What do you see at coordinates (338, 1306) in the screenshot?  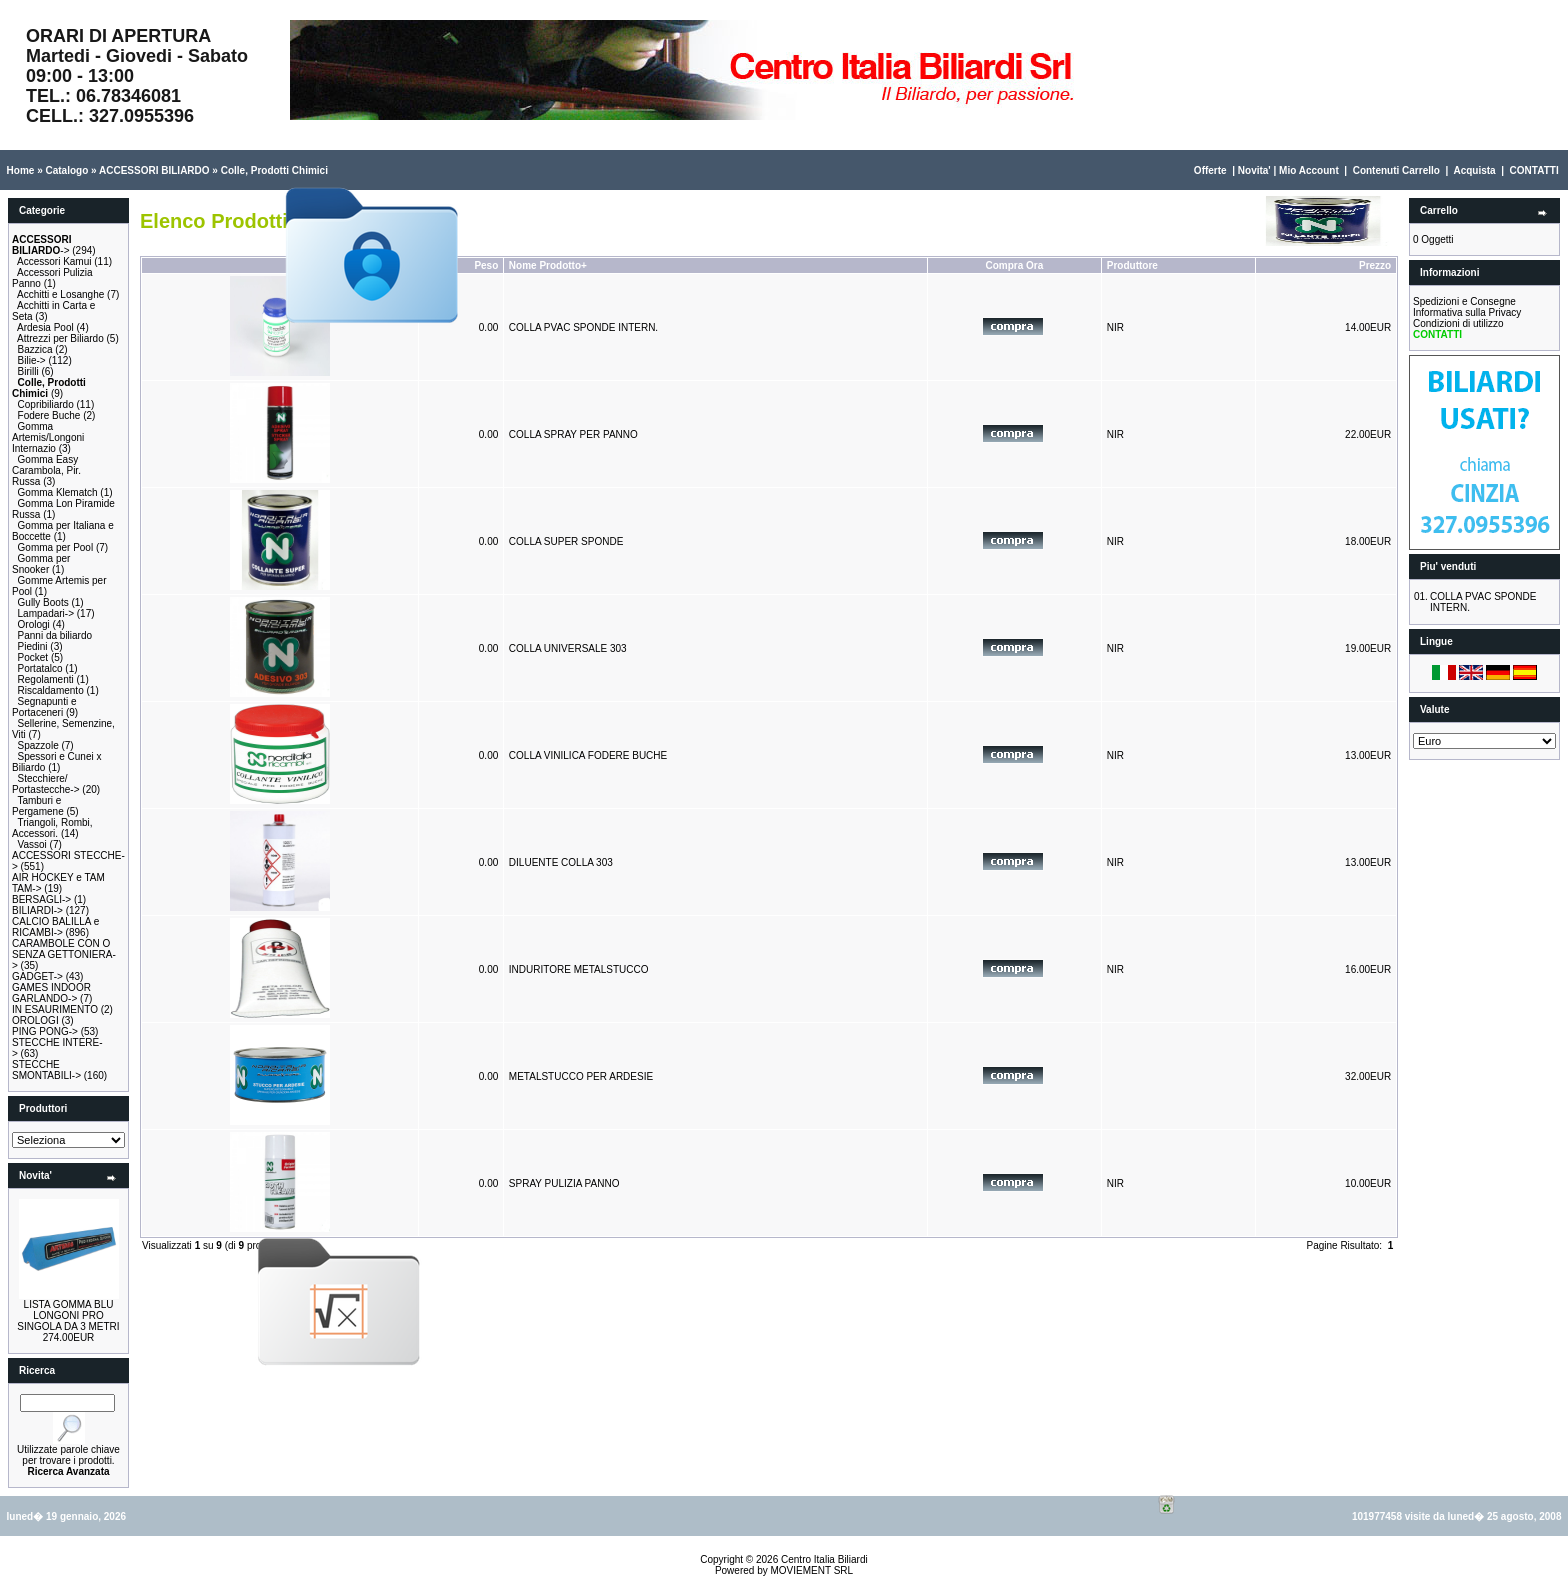 I see `folder containing LibreOffice Math formula files` at bounding box center [338, 1306].